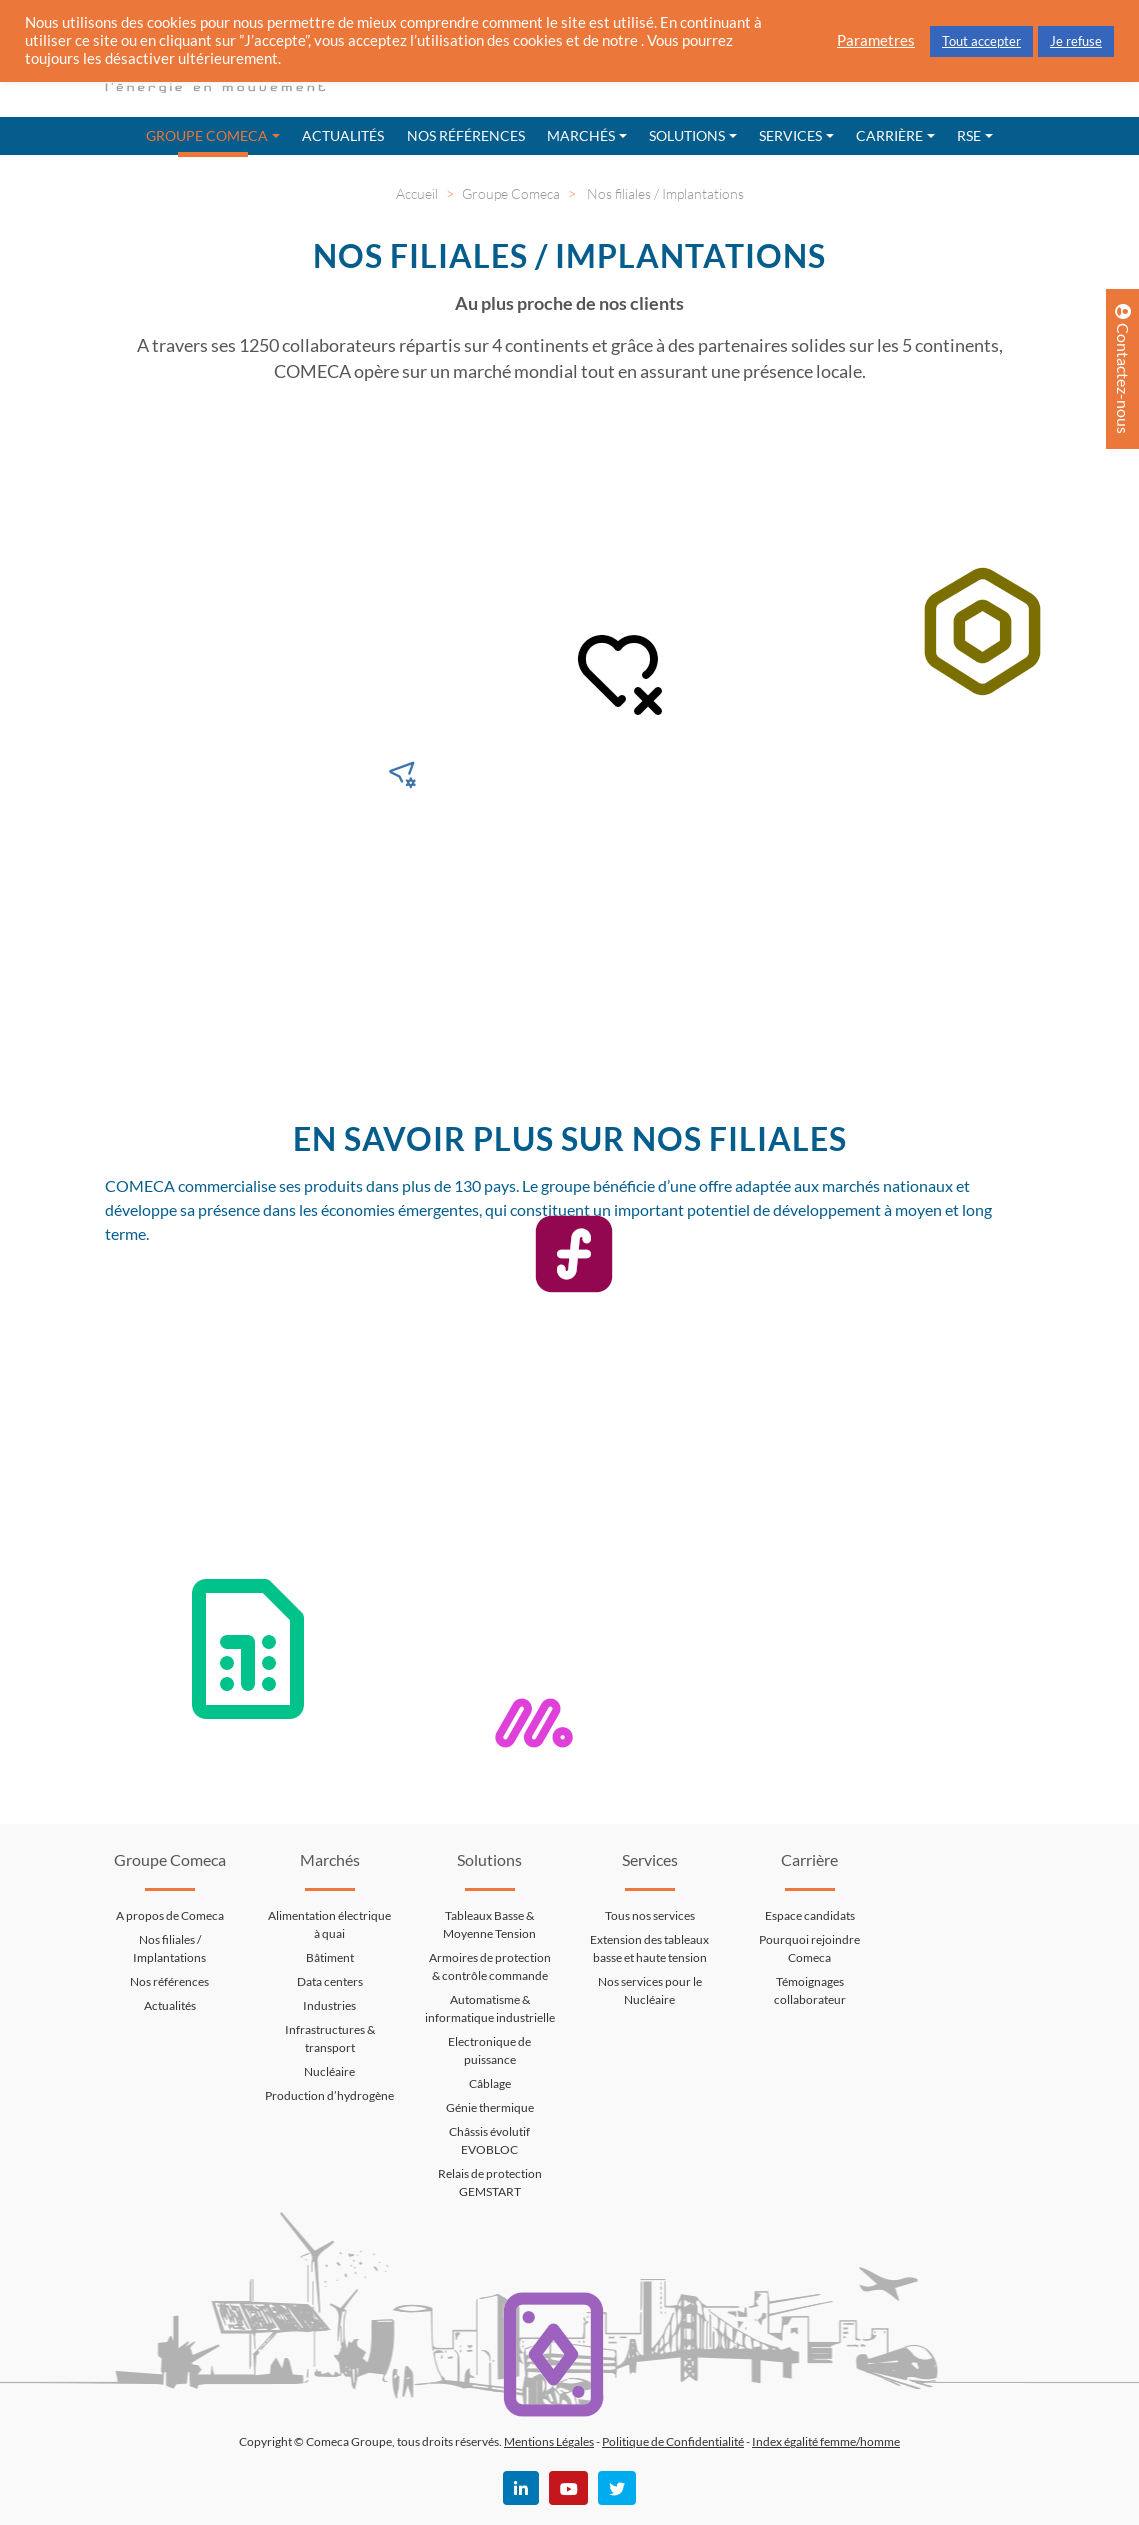 The height and width of the screenshot is (2525, 1139). I want to click on manage SIM card settings, so click(248, 1649).